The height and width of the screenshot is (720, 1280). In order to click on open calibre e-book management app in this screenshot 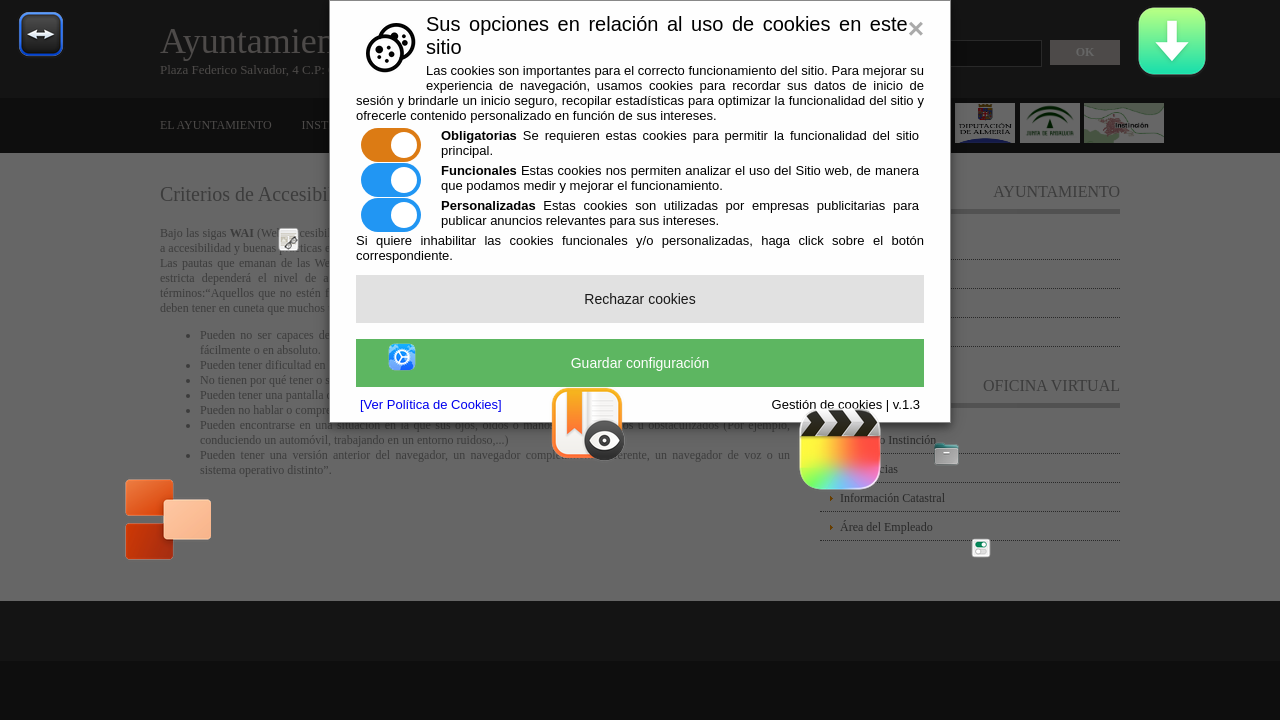, I will do `click(587, 423)`.